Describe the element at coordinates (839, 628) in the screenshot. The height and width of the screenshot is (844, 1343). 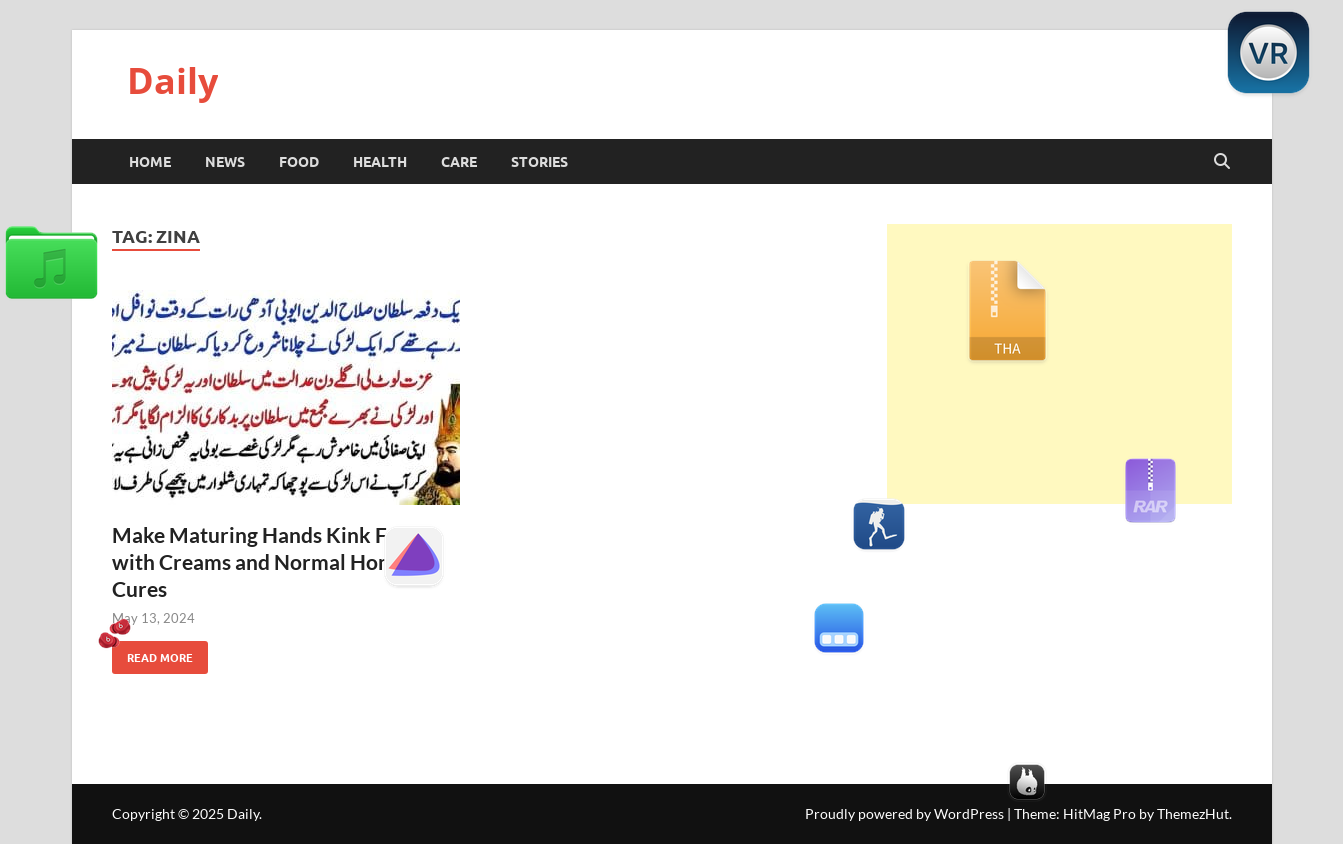
I see `open the dock application` at that location.